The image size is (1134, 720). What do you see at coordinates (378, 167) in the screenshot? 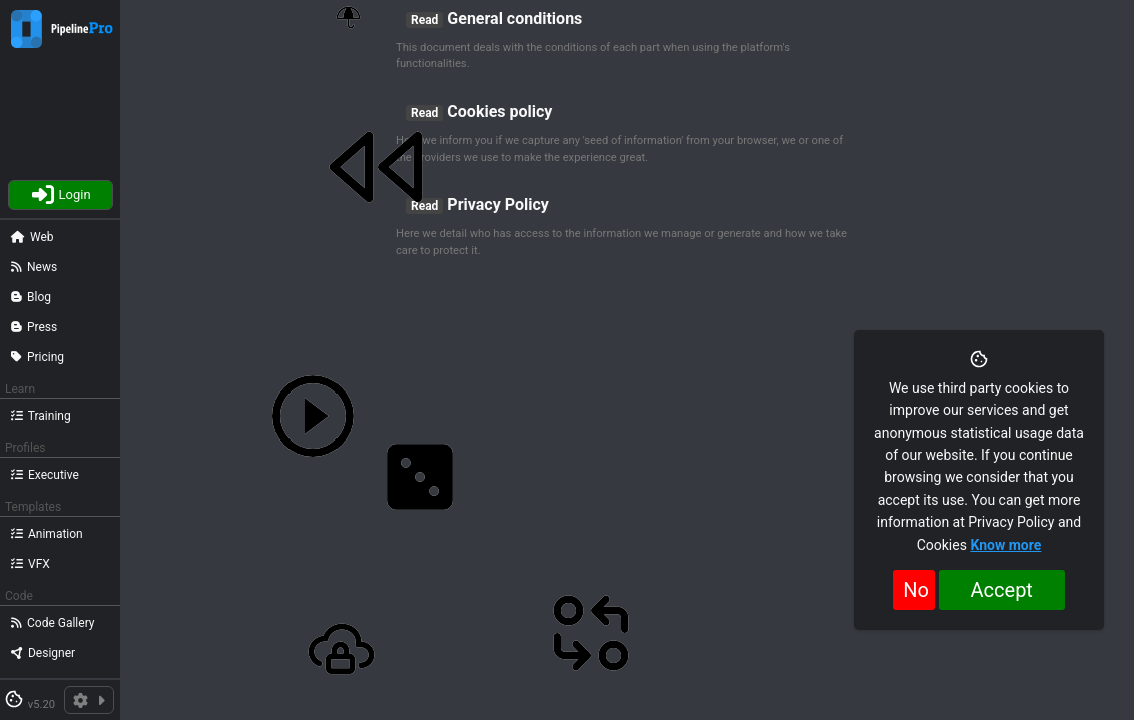
I see `skip to previous track` at bounding box center [378, 167].